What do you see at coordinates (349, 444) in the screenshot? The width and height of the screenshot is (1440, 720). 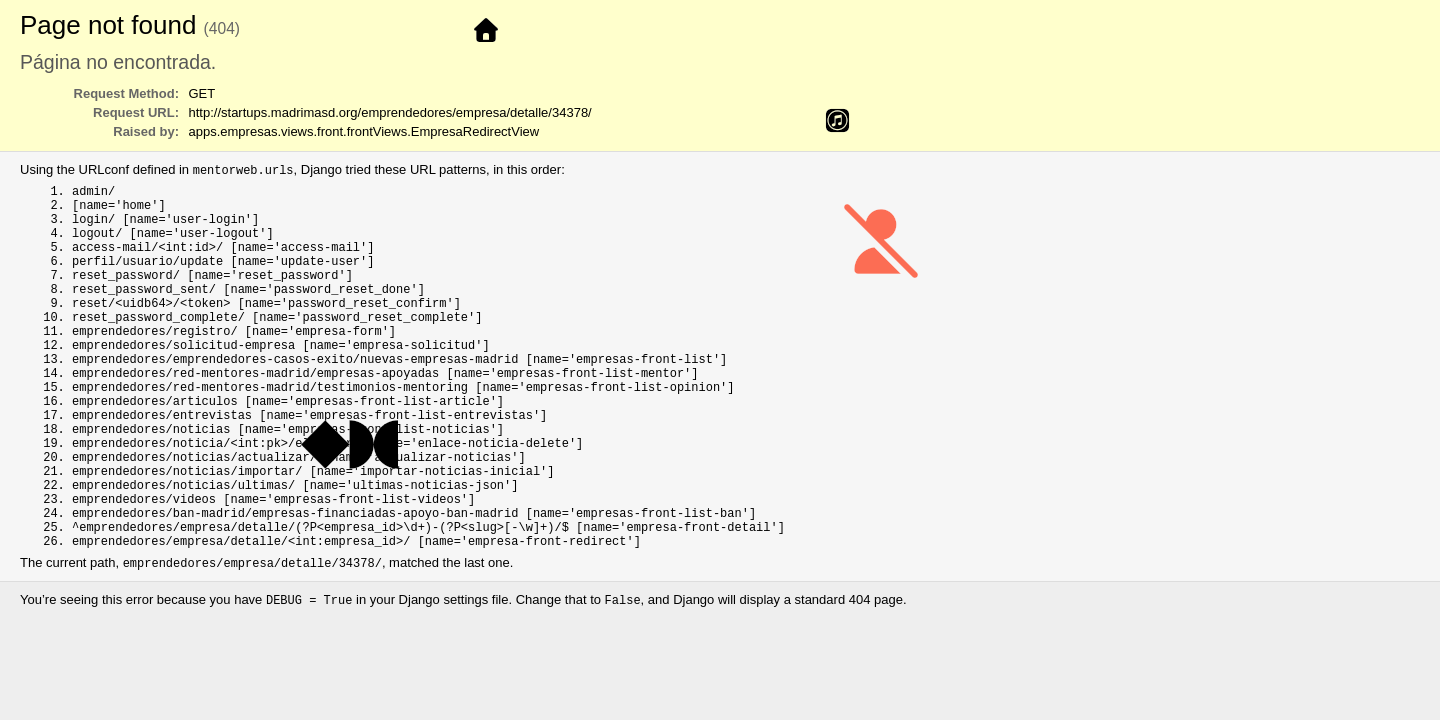 I see `42 school / 42 group logo` at bounding box center [349, 444].